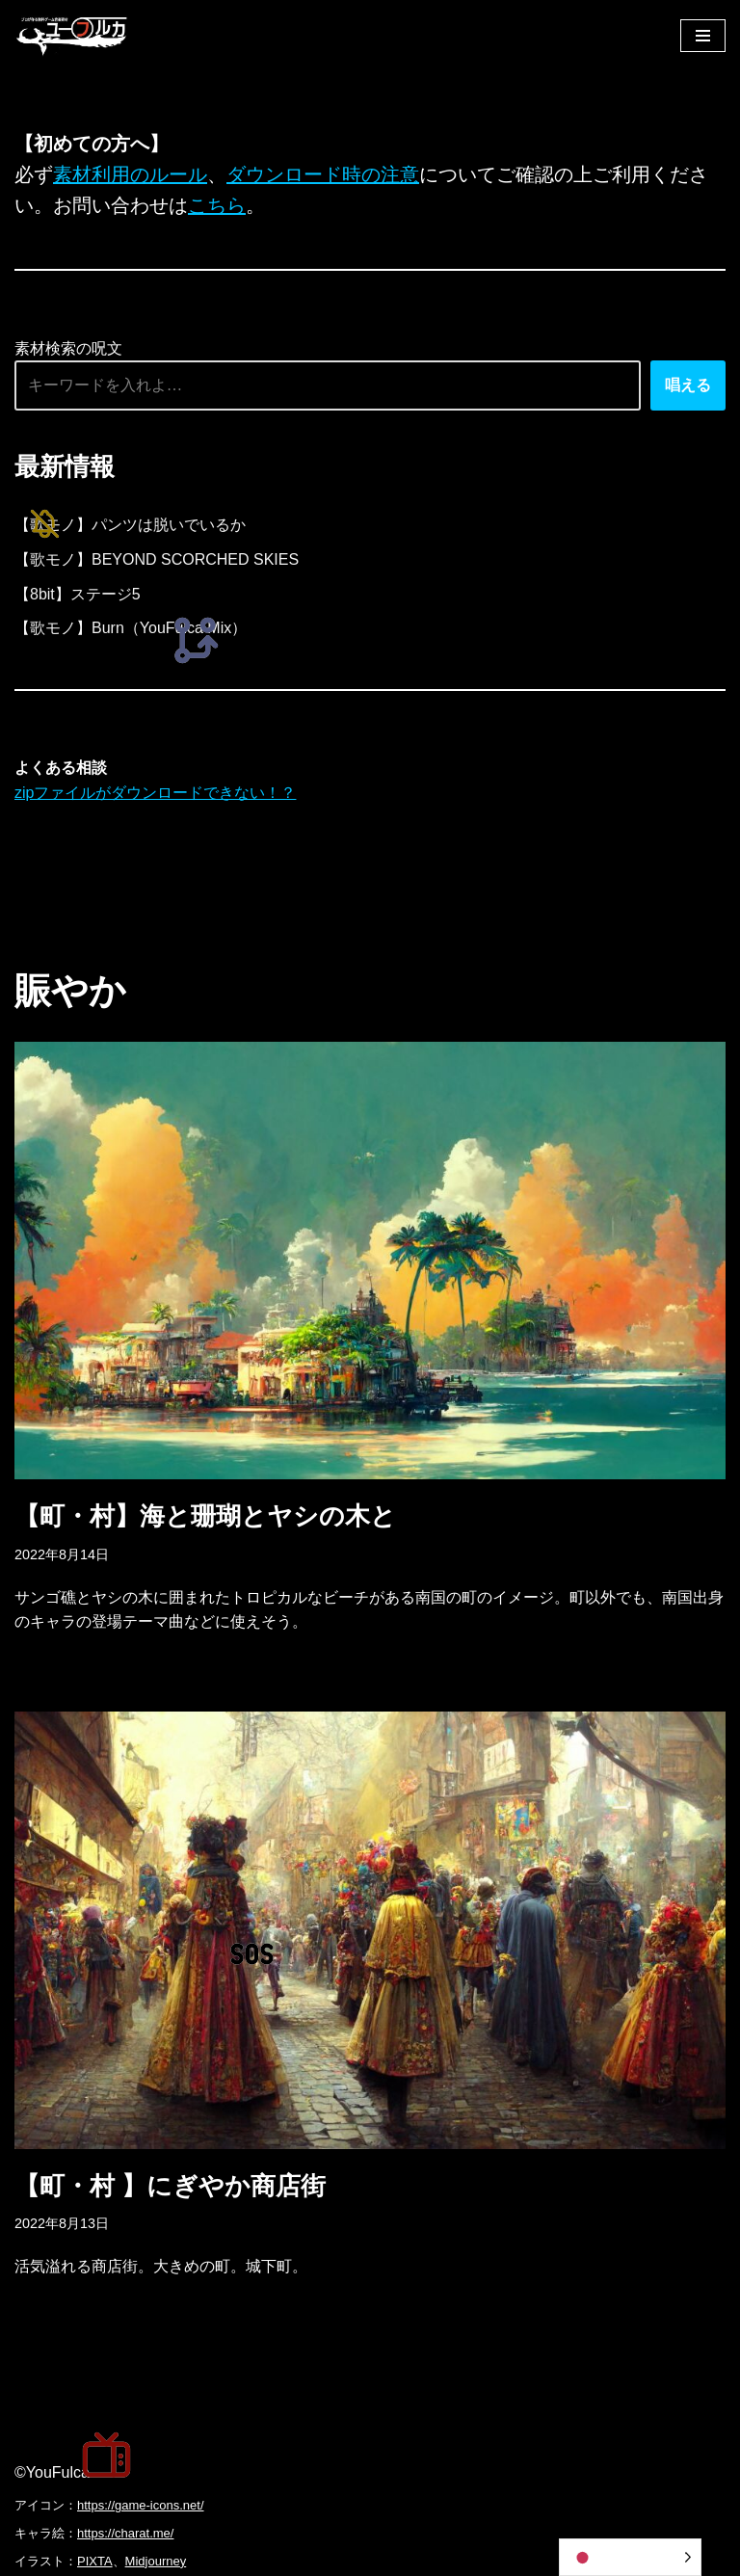  Describe the element at coordinates (106, 2456) in the screenshot. I see `access retro or classic TV content` at that location.